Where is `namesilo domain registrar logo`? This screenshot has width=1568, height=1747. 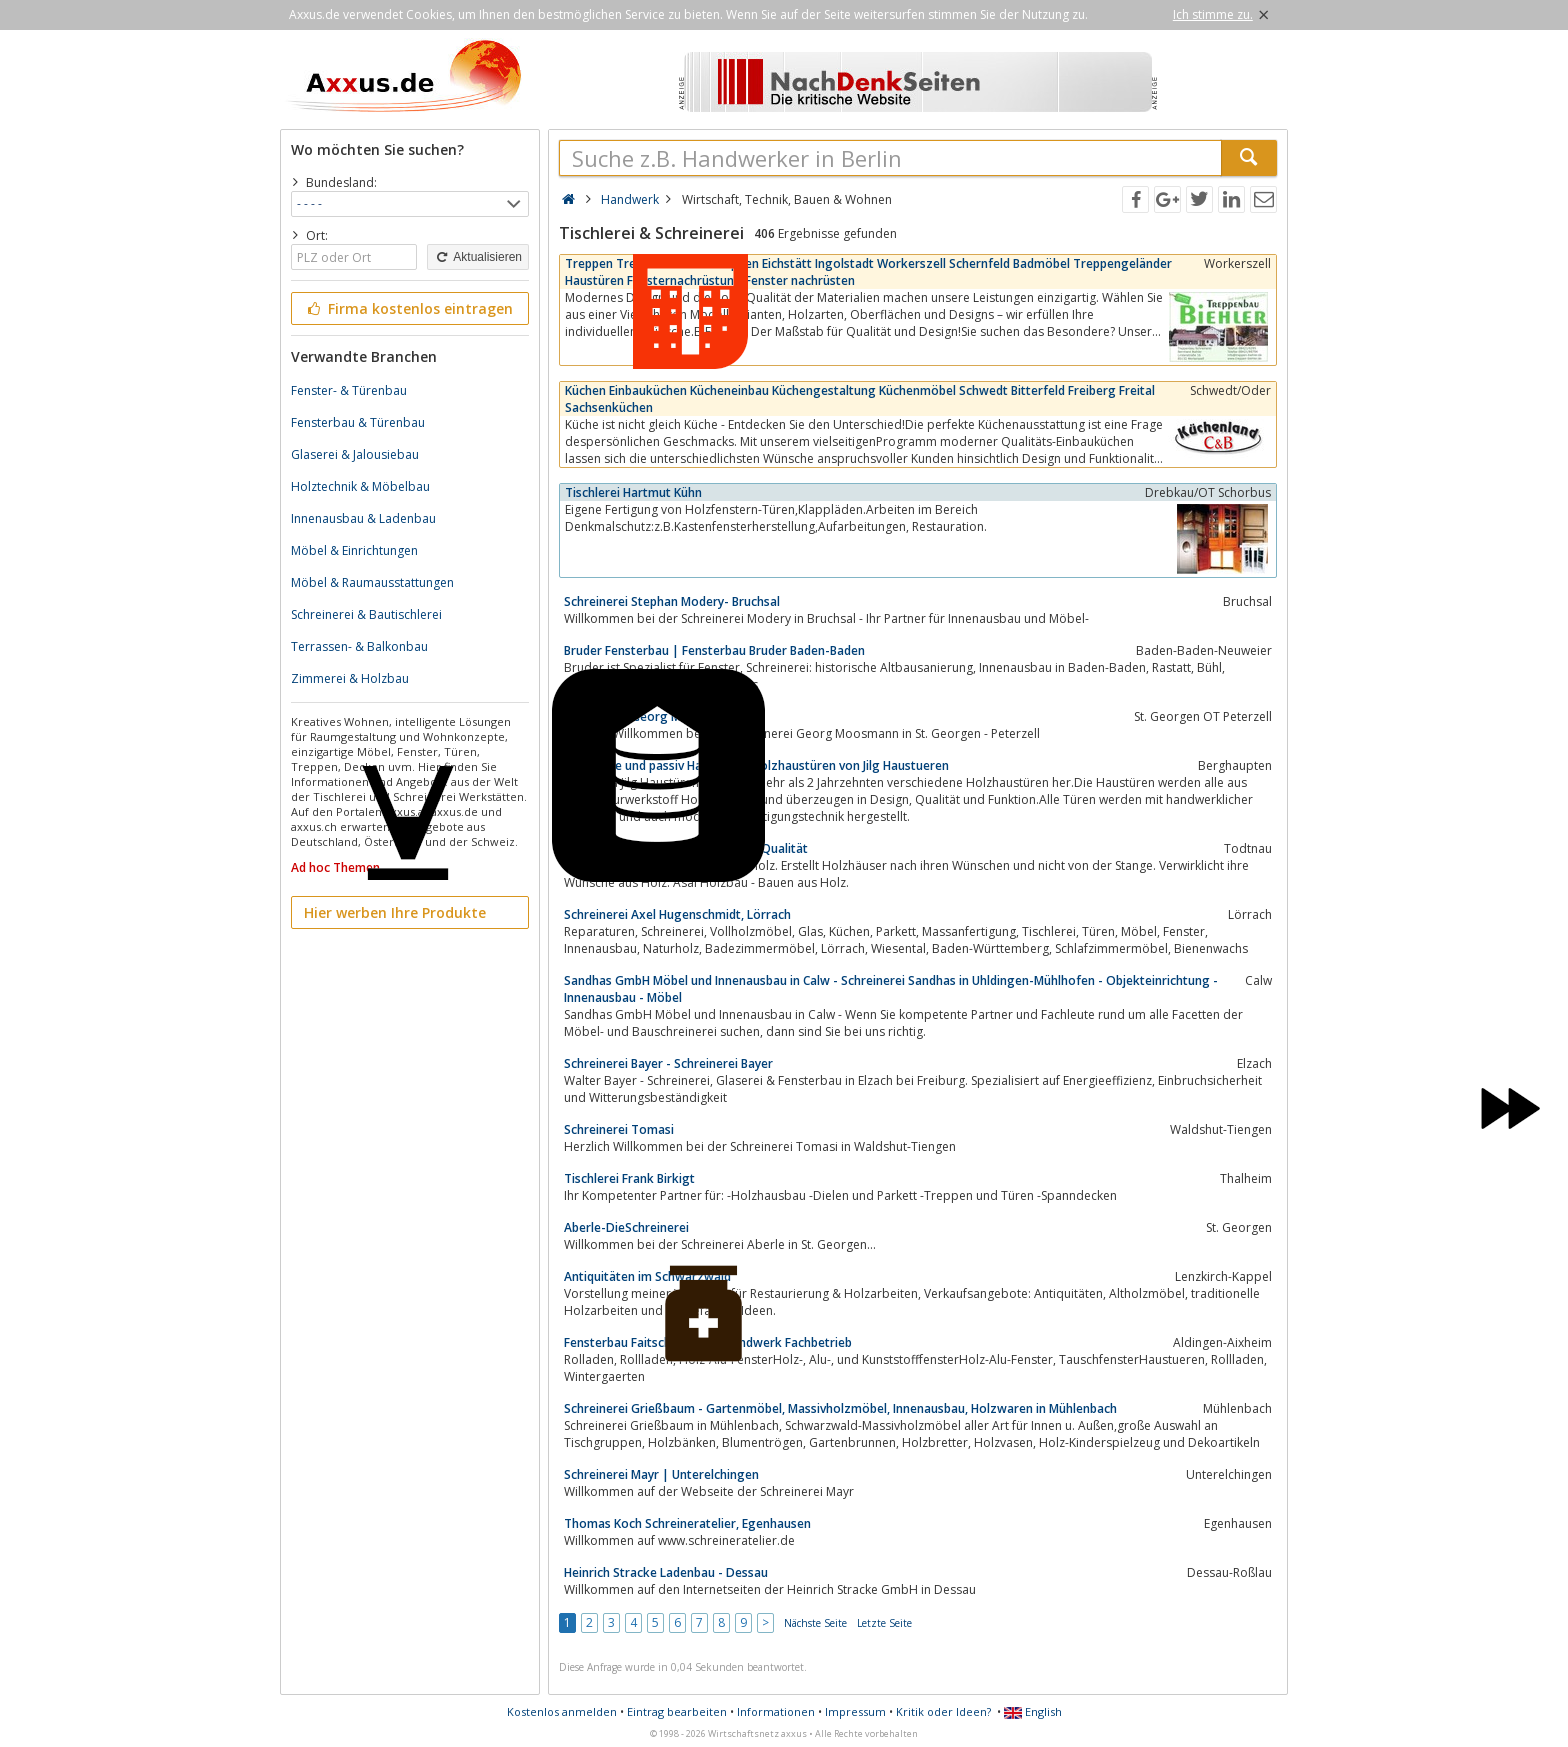
namesilo domain registrar logo is located at coordinates (658, 775).